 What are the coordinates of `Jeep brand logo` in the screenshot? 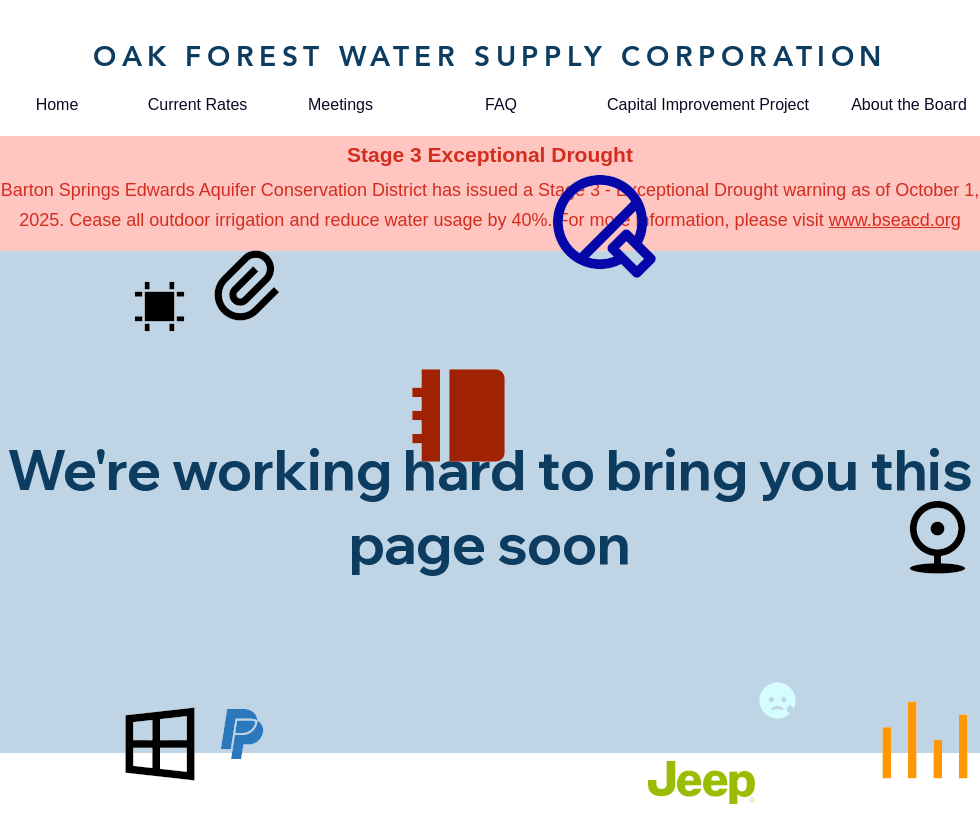 It's located at (701, 782).